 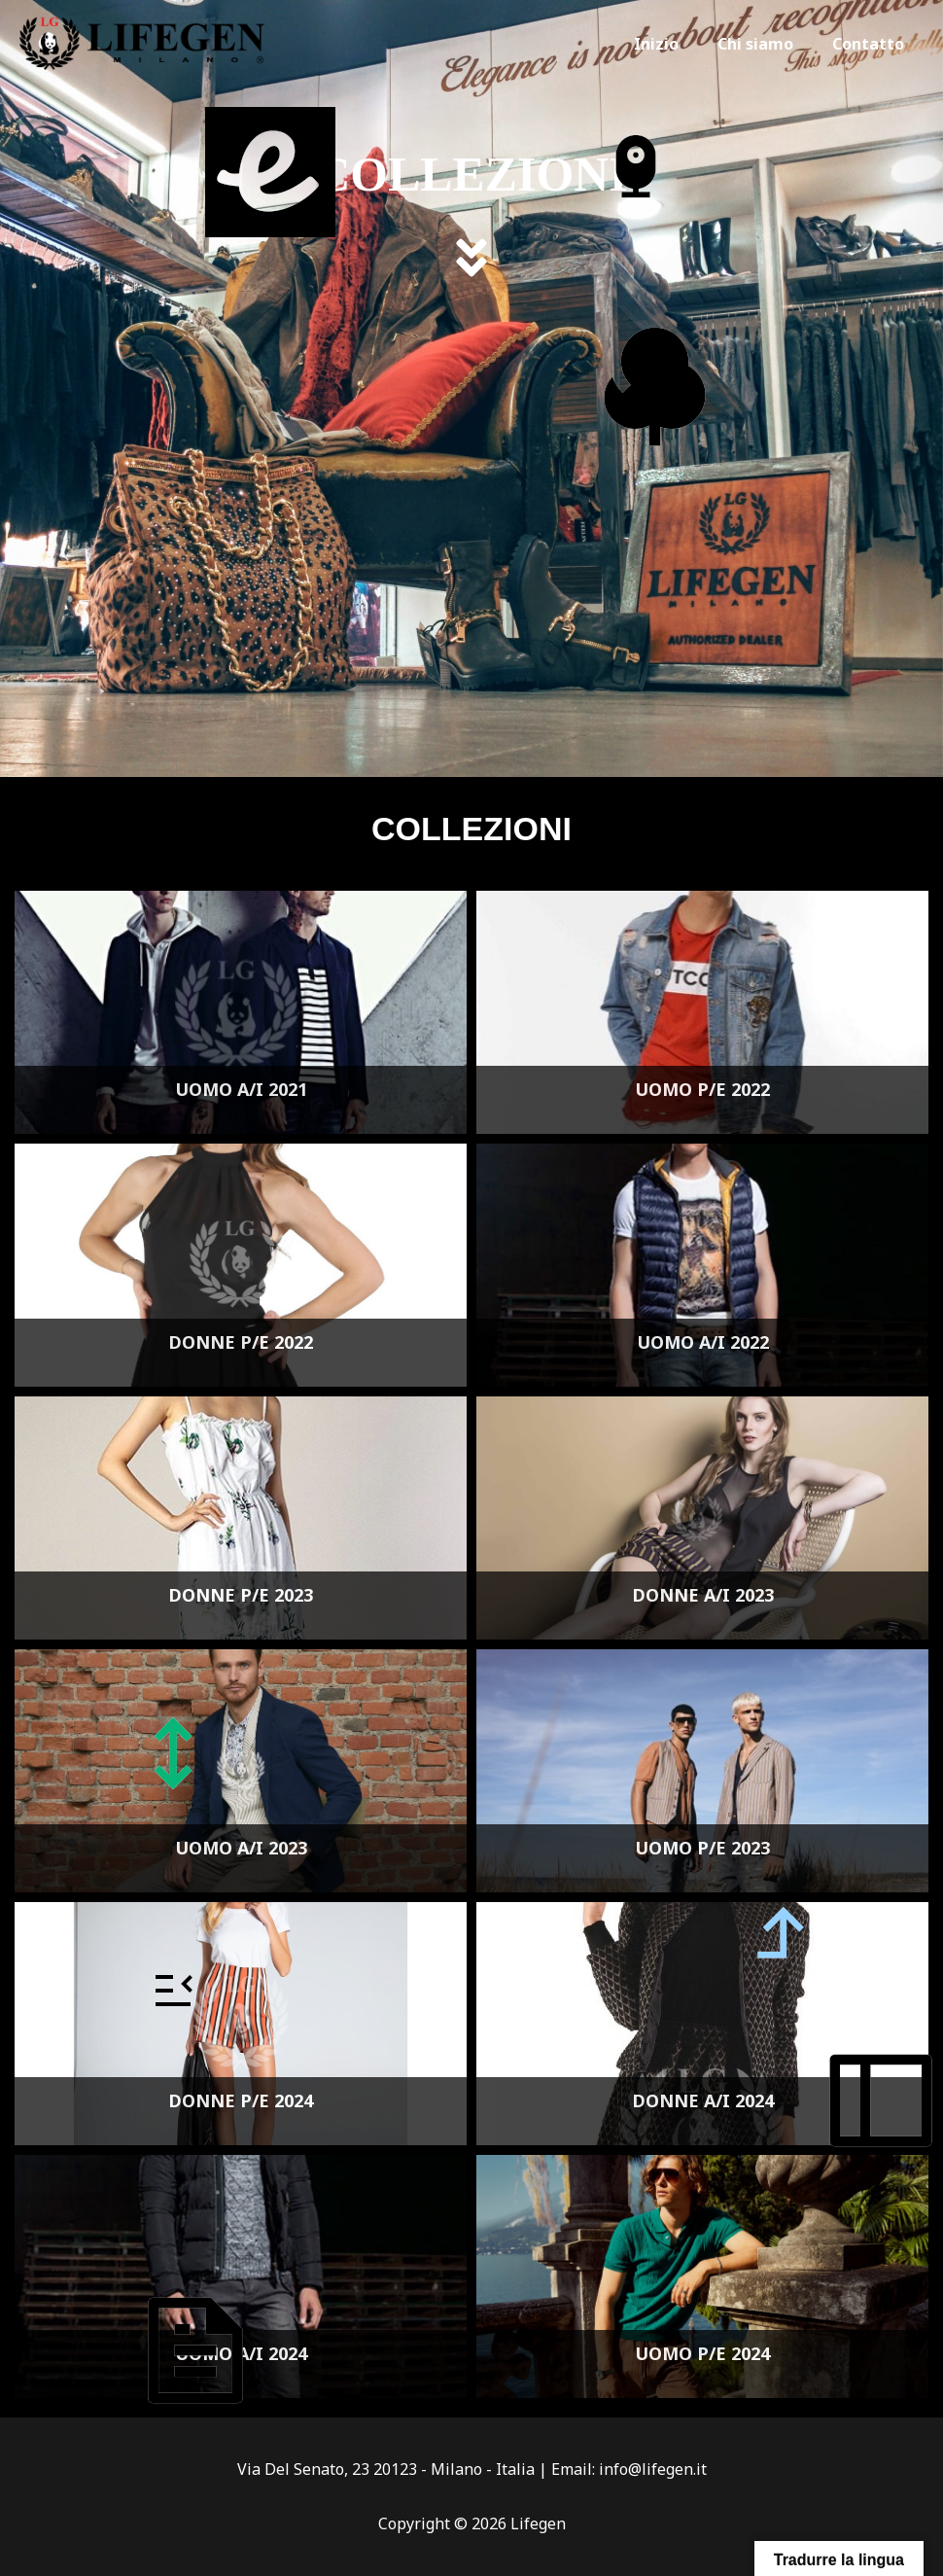 I want to click on access nature or environmental settings, so click(x=654, y=389).